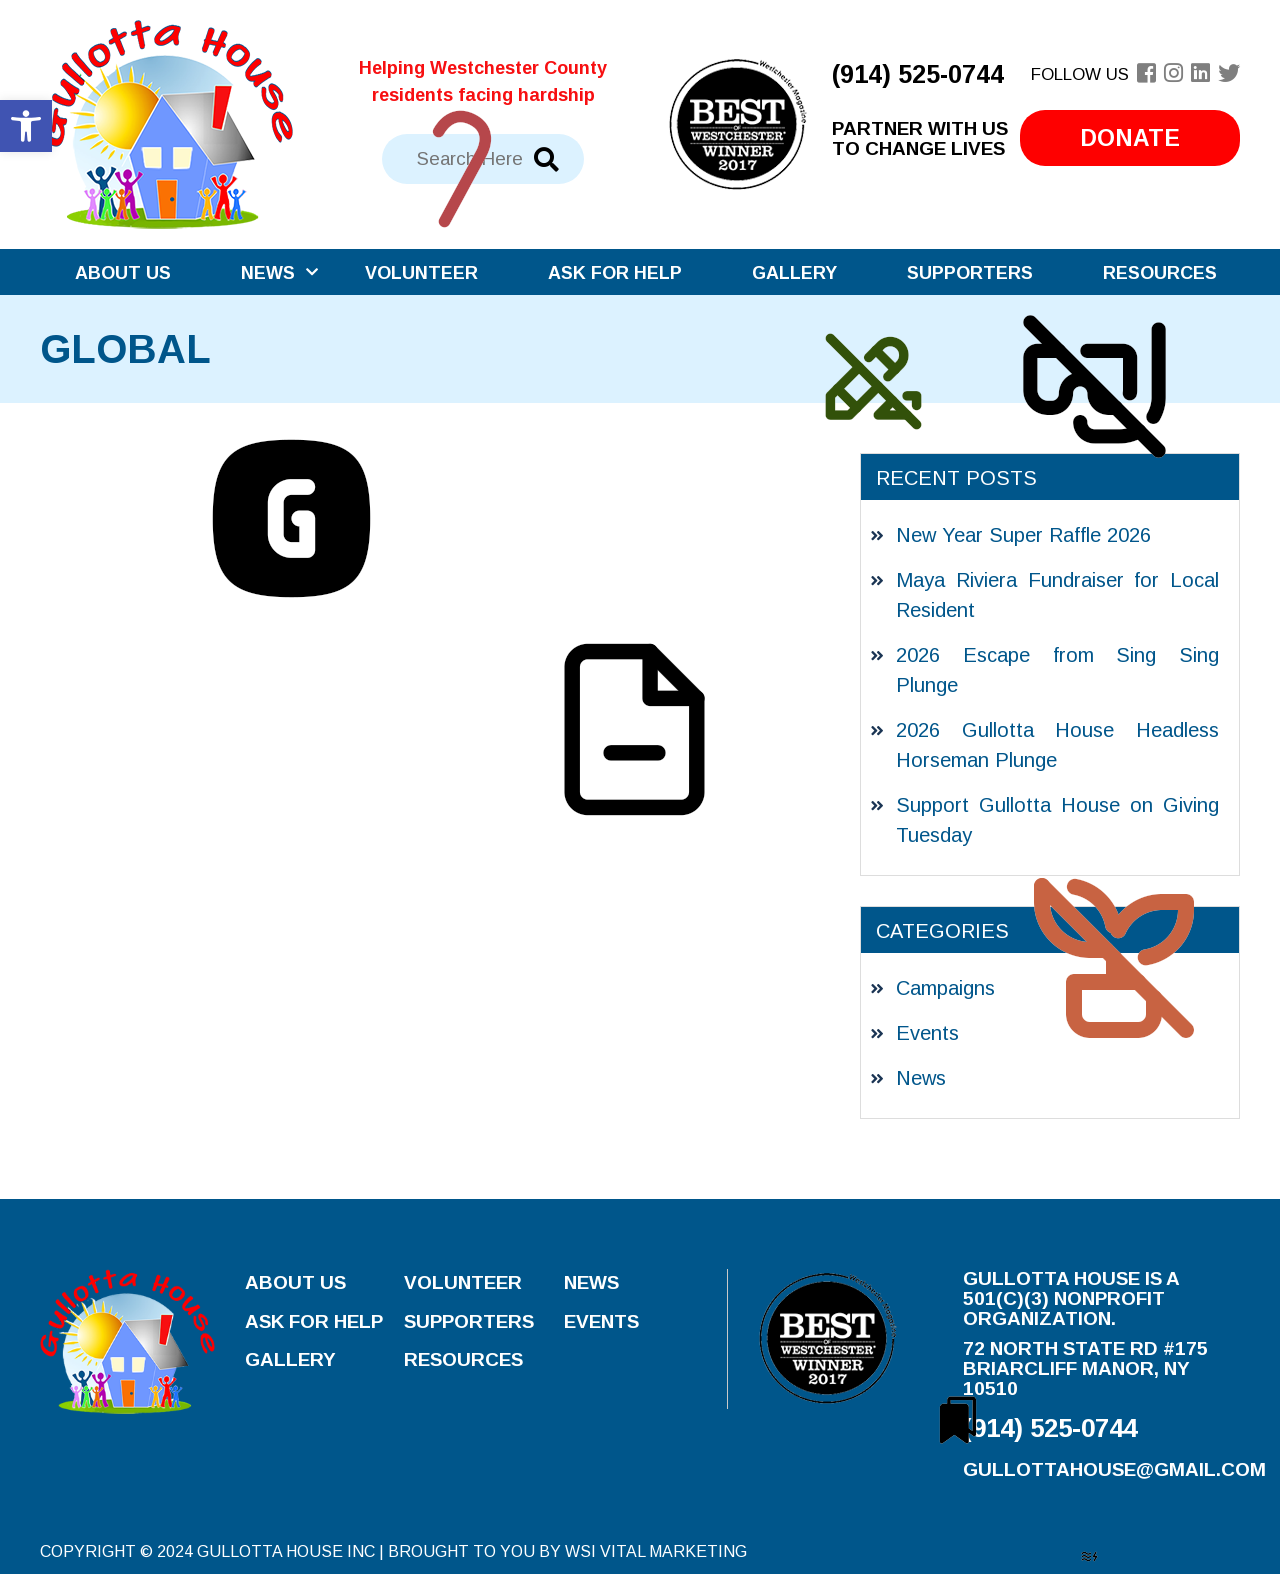 Image resolution: width=1280 pixels, height=1574 pixels. Describe the element at coordinates (873, 381) in the screenshot. I see `disable text highlighting mode` at that location.